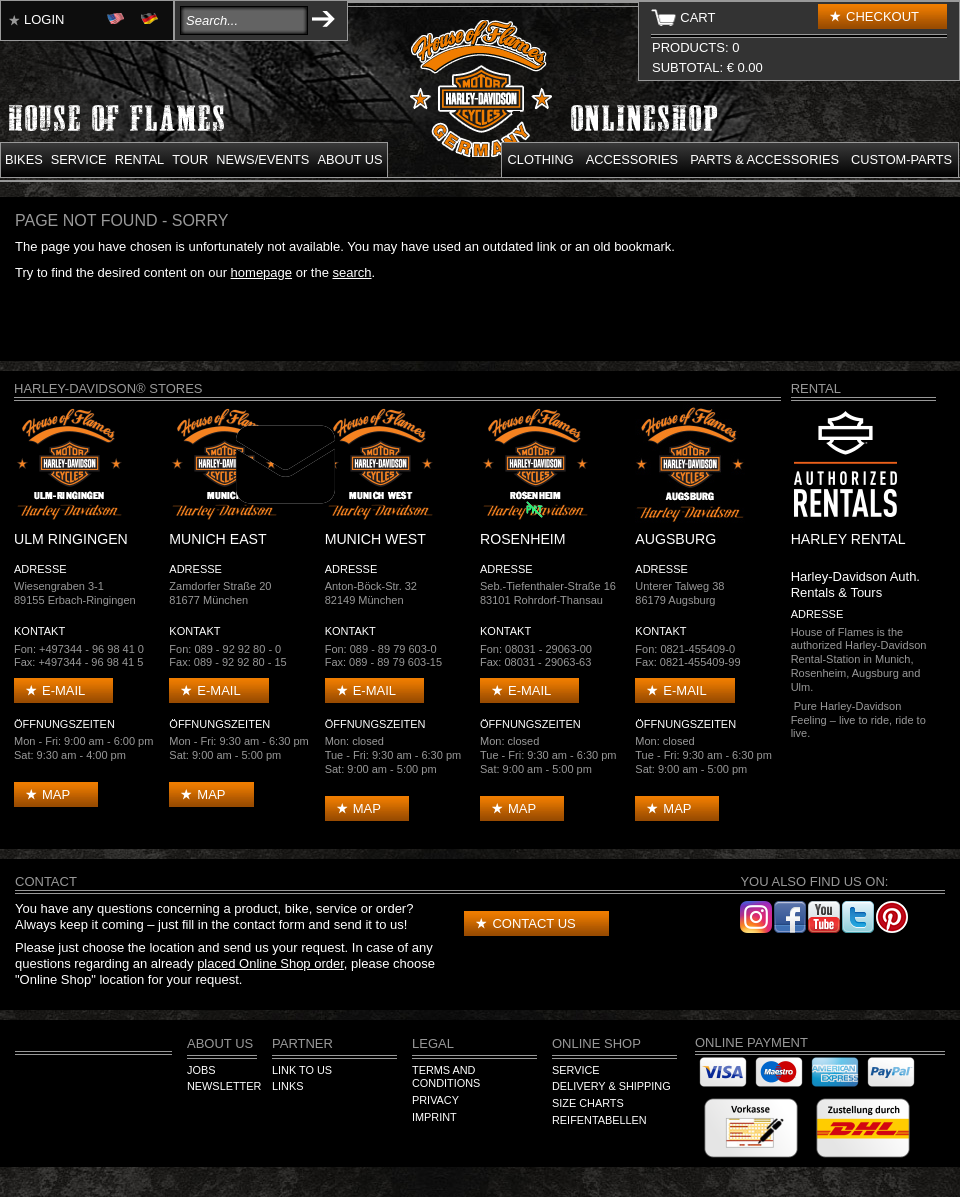 The height and width of the screenshot is (1197, 960). I want to click on http patch request disabled or unavailable, so click(534, 509).